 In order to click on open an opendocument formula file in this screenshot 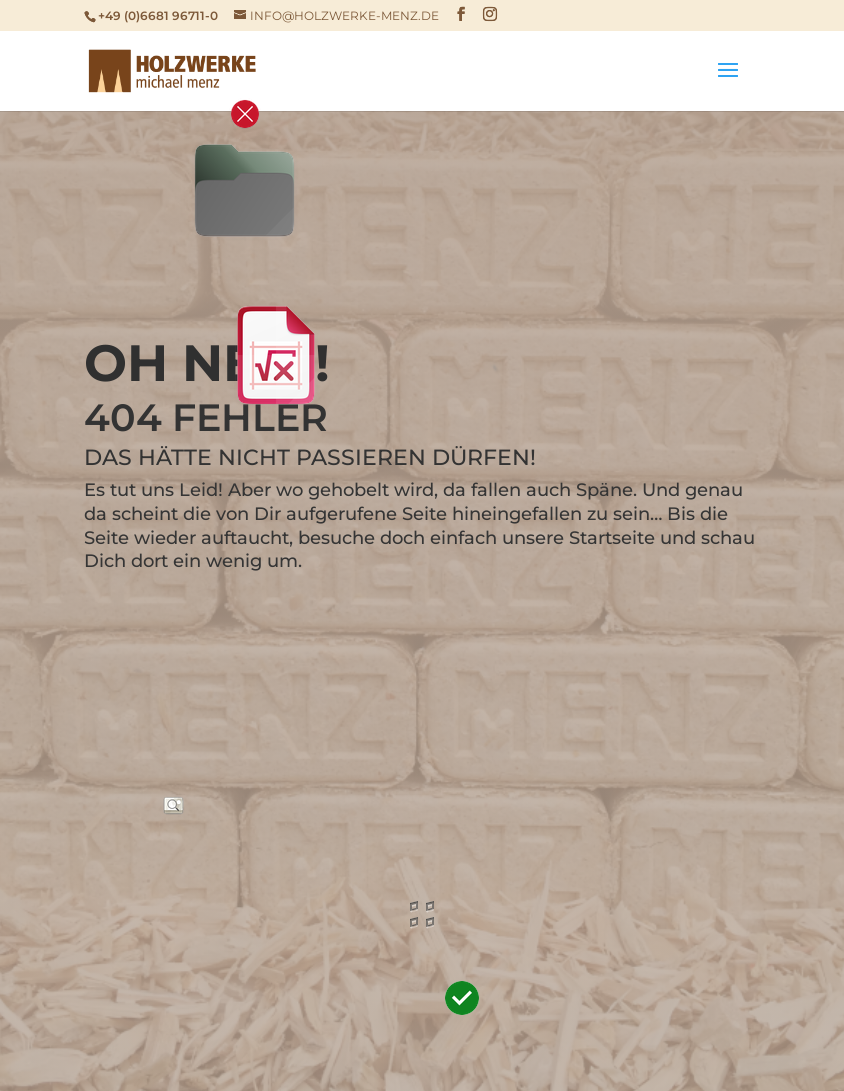, I will do `click(276, 355)`.